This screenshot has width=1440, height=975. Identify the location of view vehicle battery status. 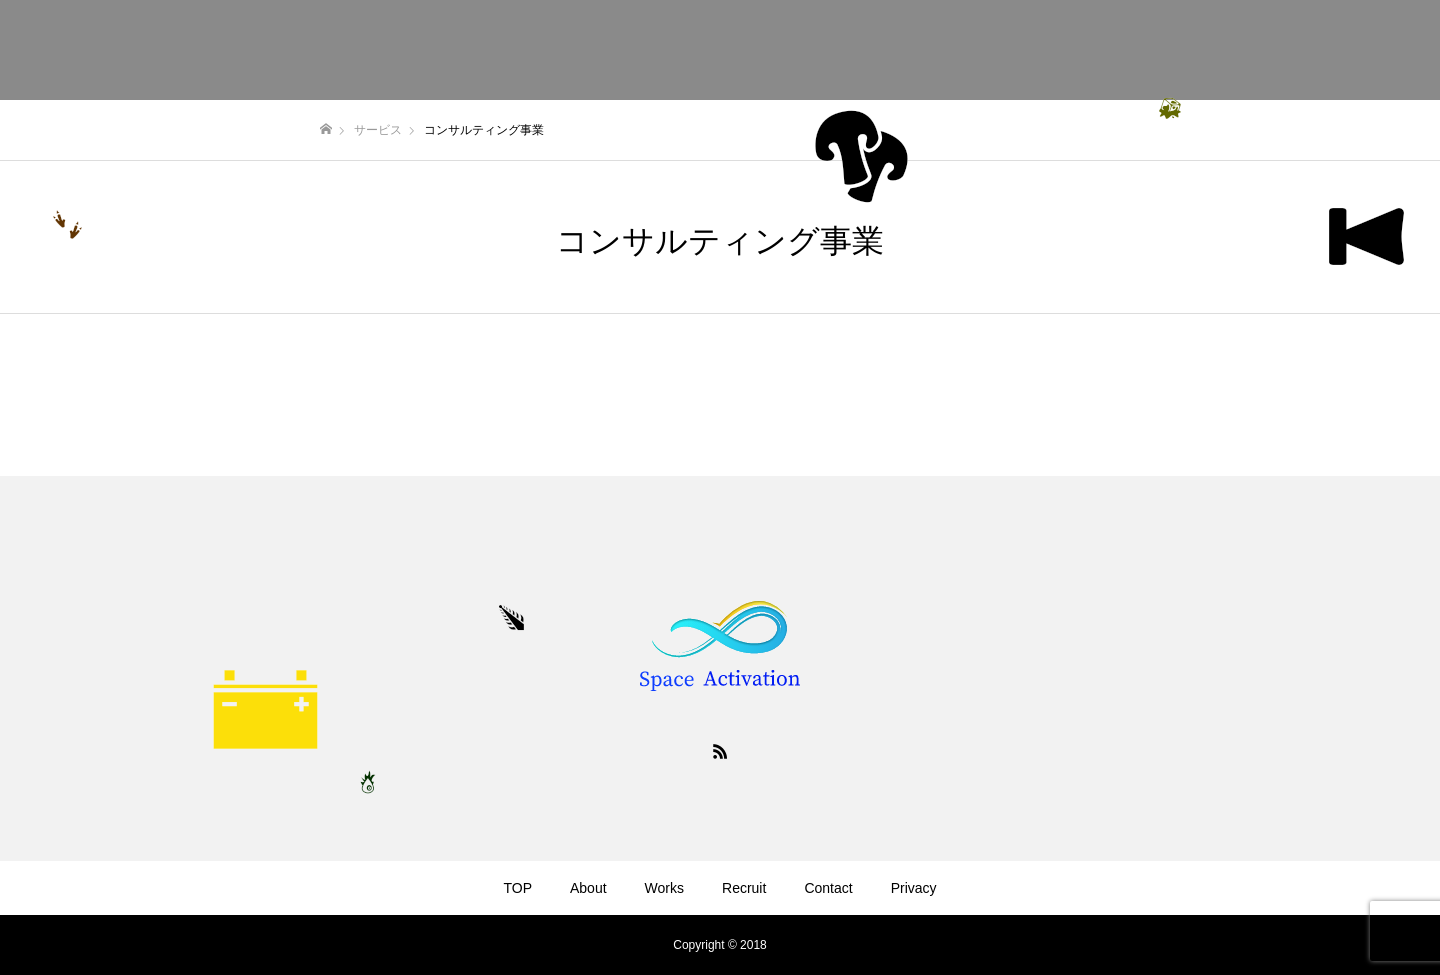
(265, 709).